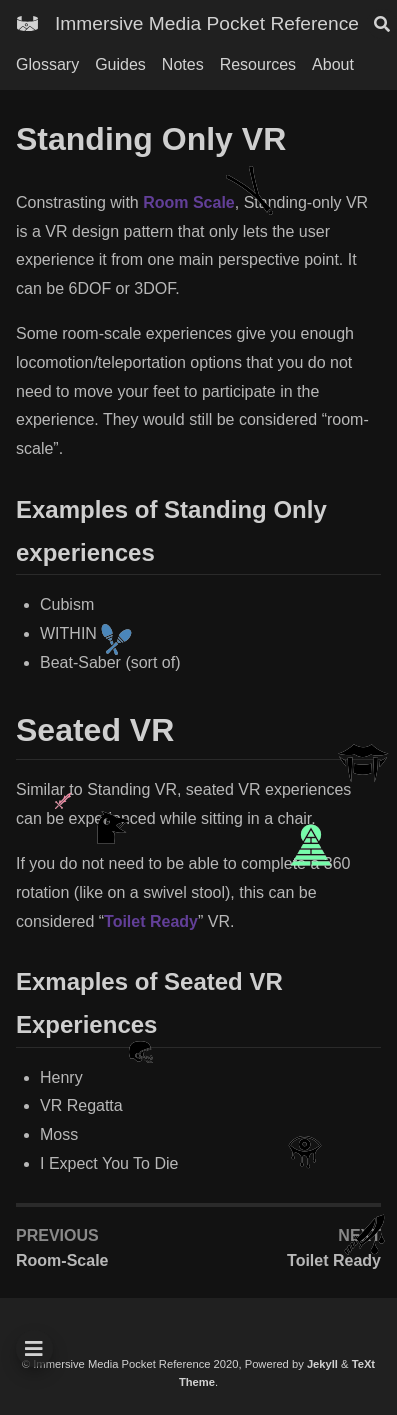 This screenshot has width=397, height=1415. What do you see at coordinates (311, 845) in the screenshot?
I see `view historical landmarks or monuments` at bounding box center [311, 845].